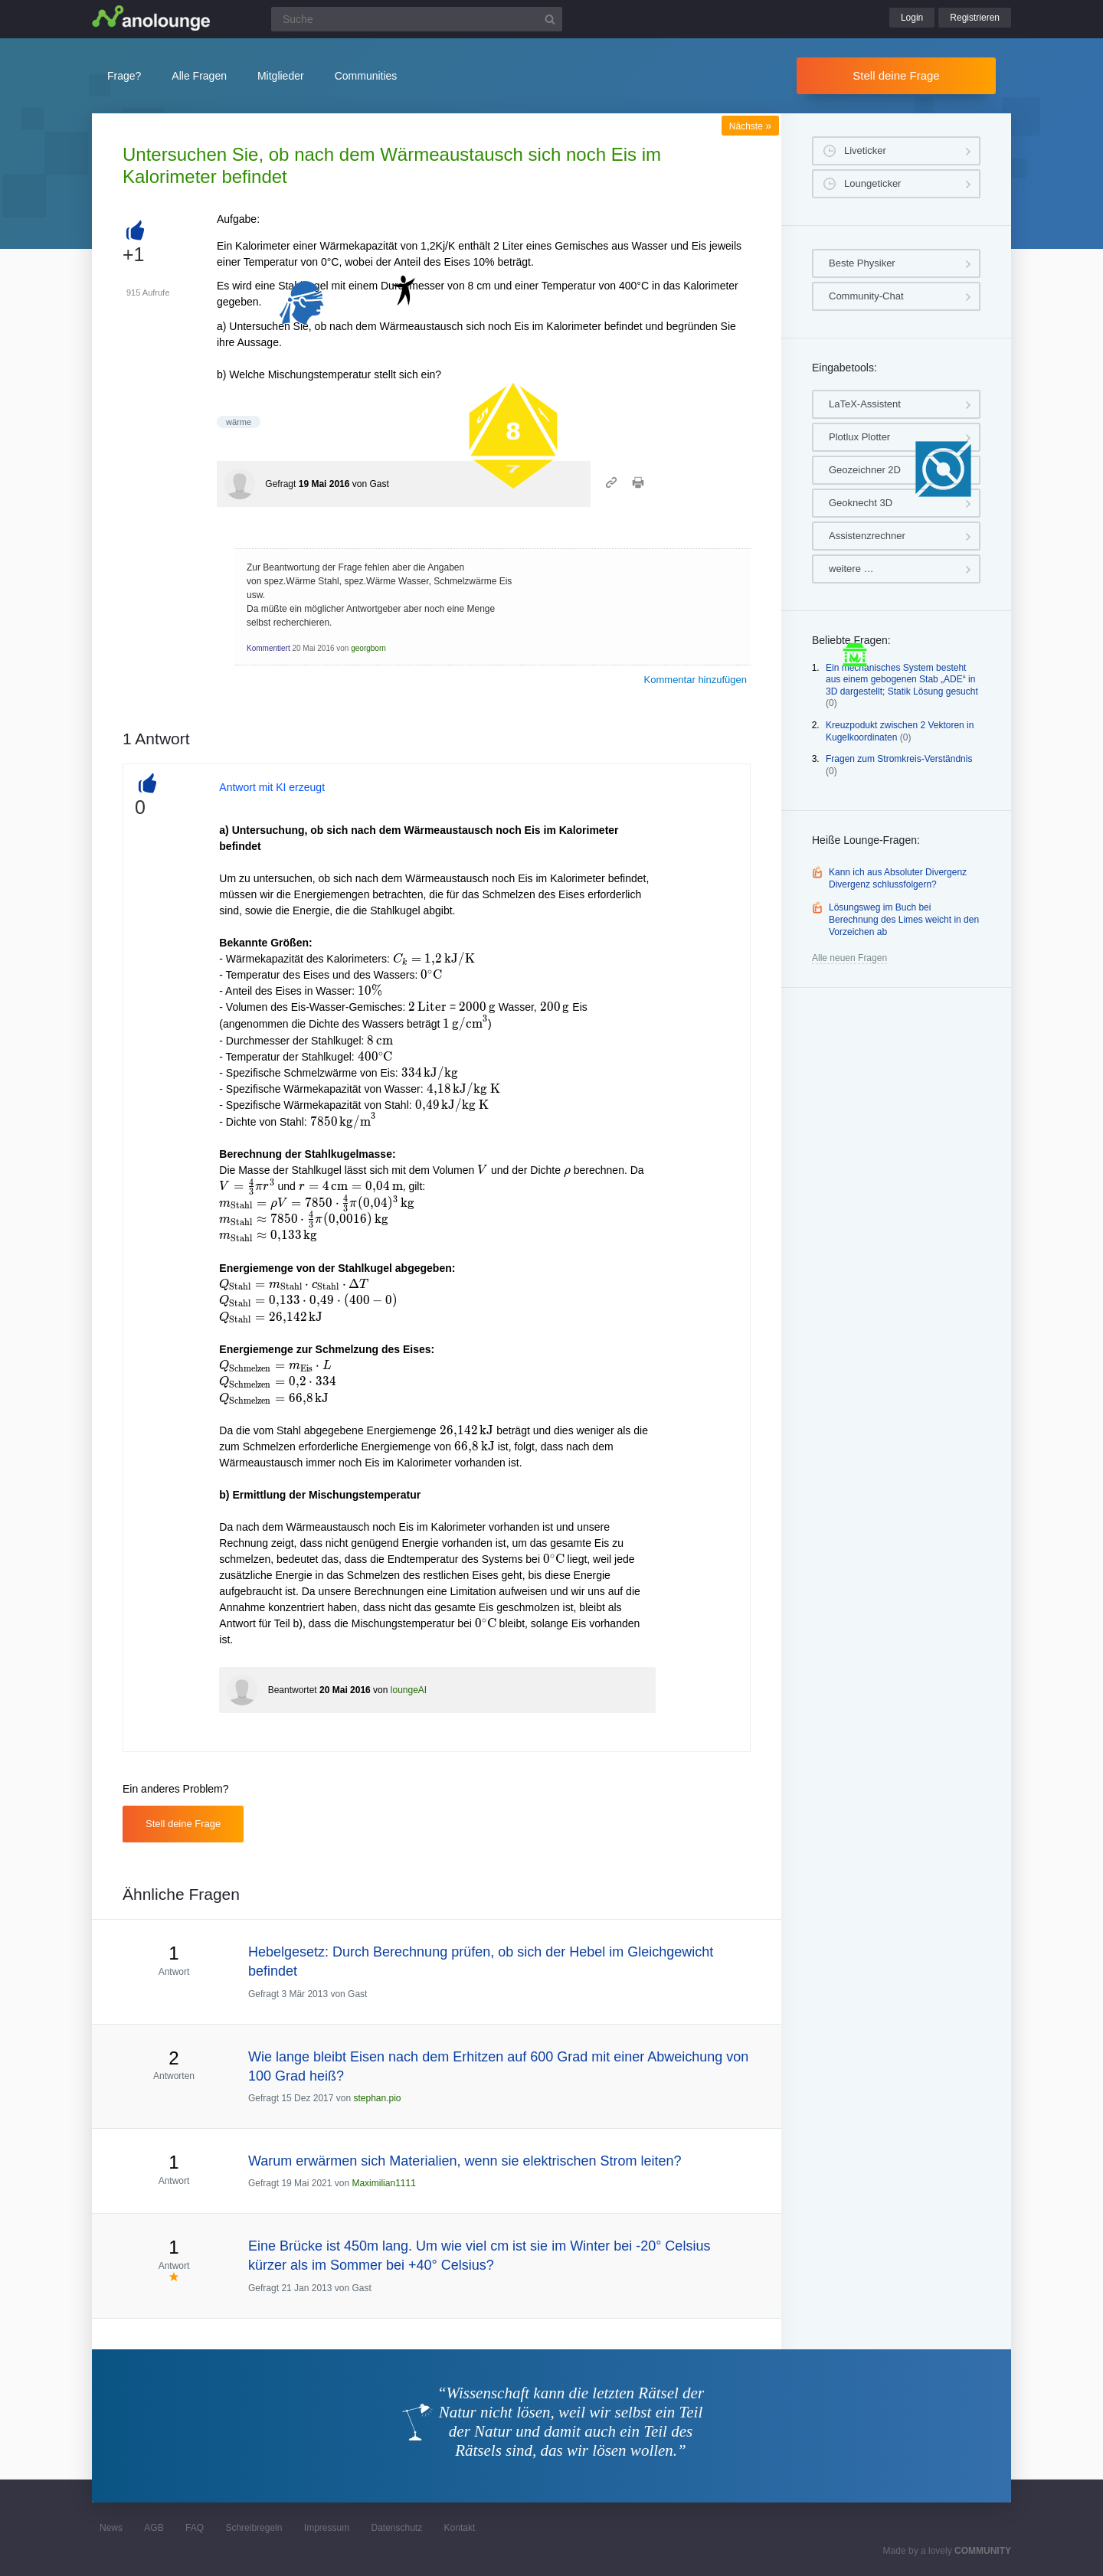 The image size is (1103, 2576). I want to click on toggle hidden or spoiler content, so click(301, 302).